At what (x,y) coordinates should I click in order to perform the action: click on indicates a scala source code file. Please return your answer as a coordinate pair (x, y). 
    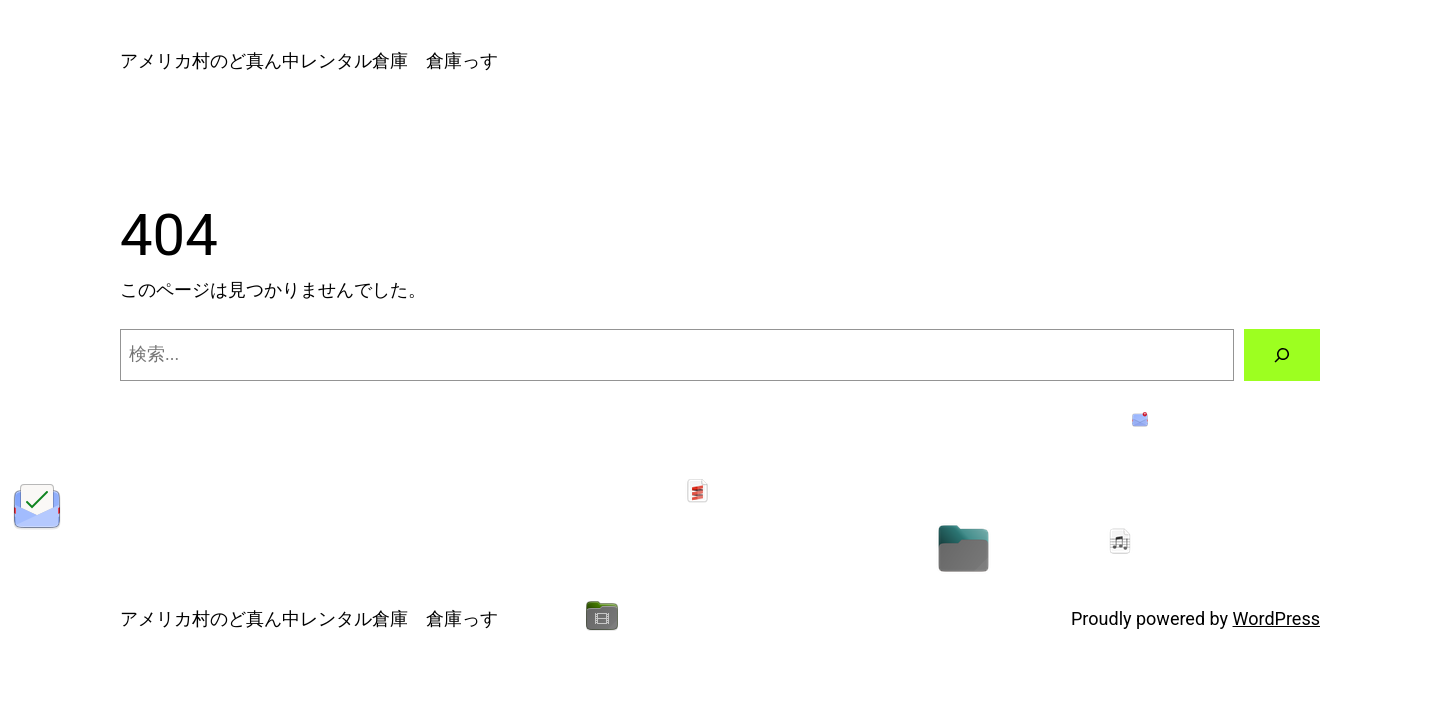
    Looking at the image, I should click on (697, 490).